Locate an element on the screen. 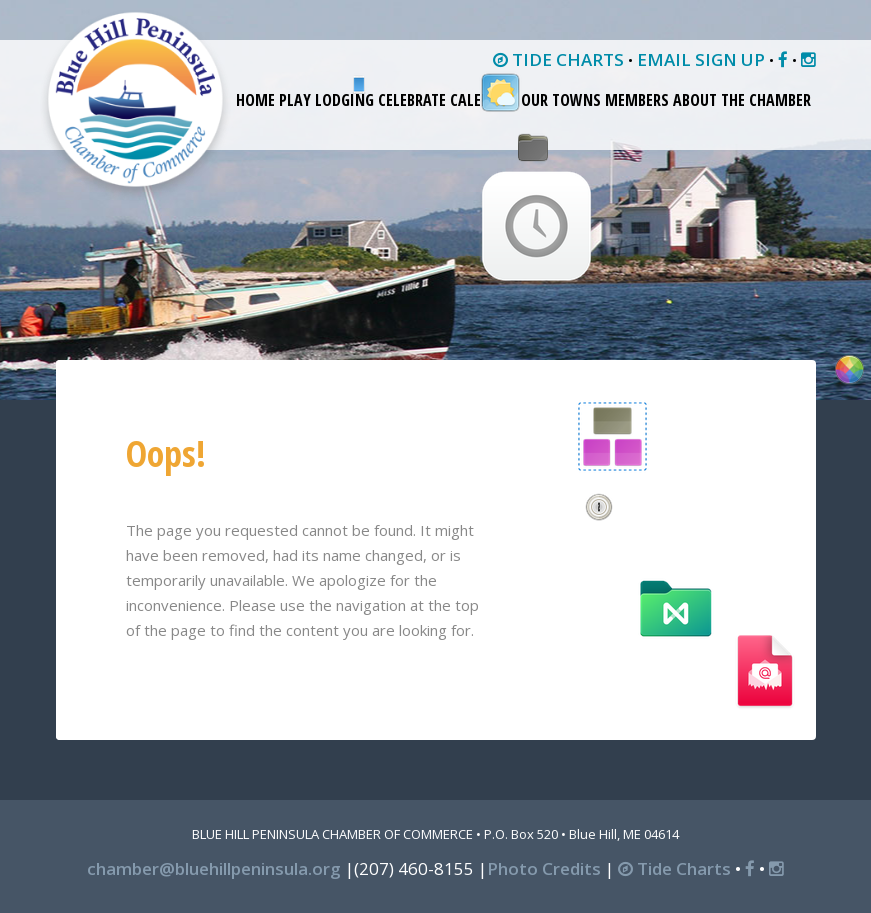 The image size is (871, 913). open the weather app is located at coordinates (500, 92).